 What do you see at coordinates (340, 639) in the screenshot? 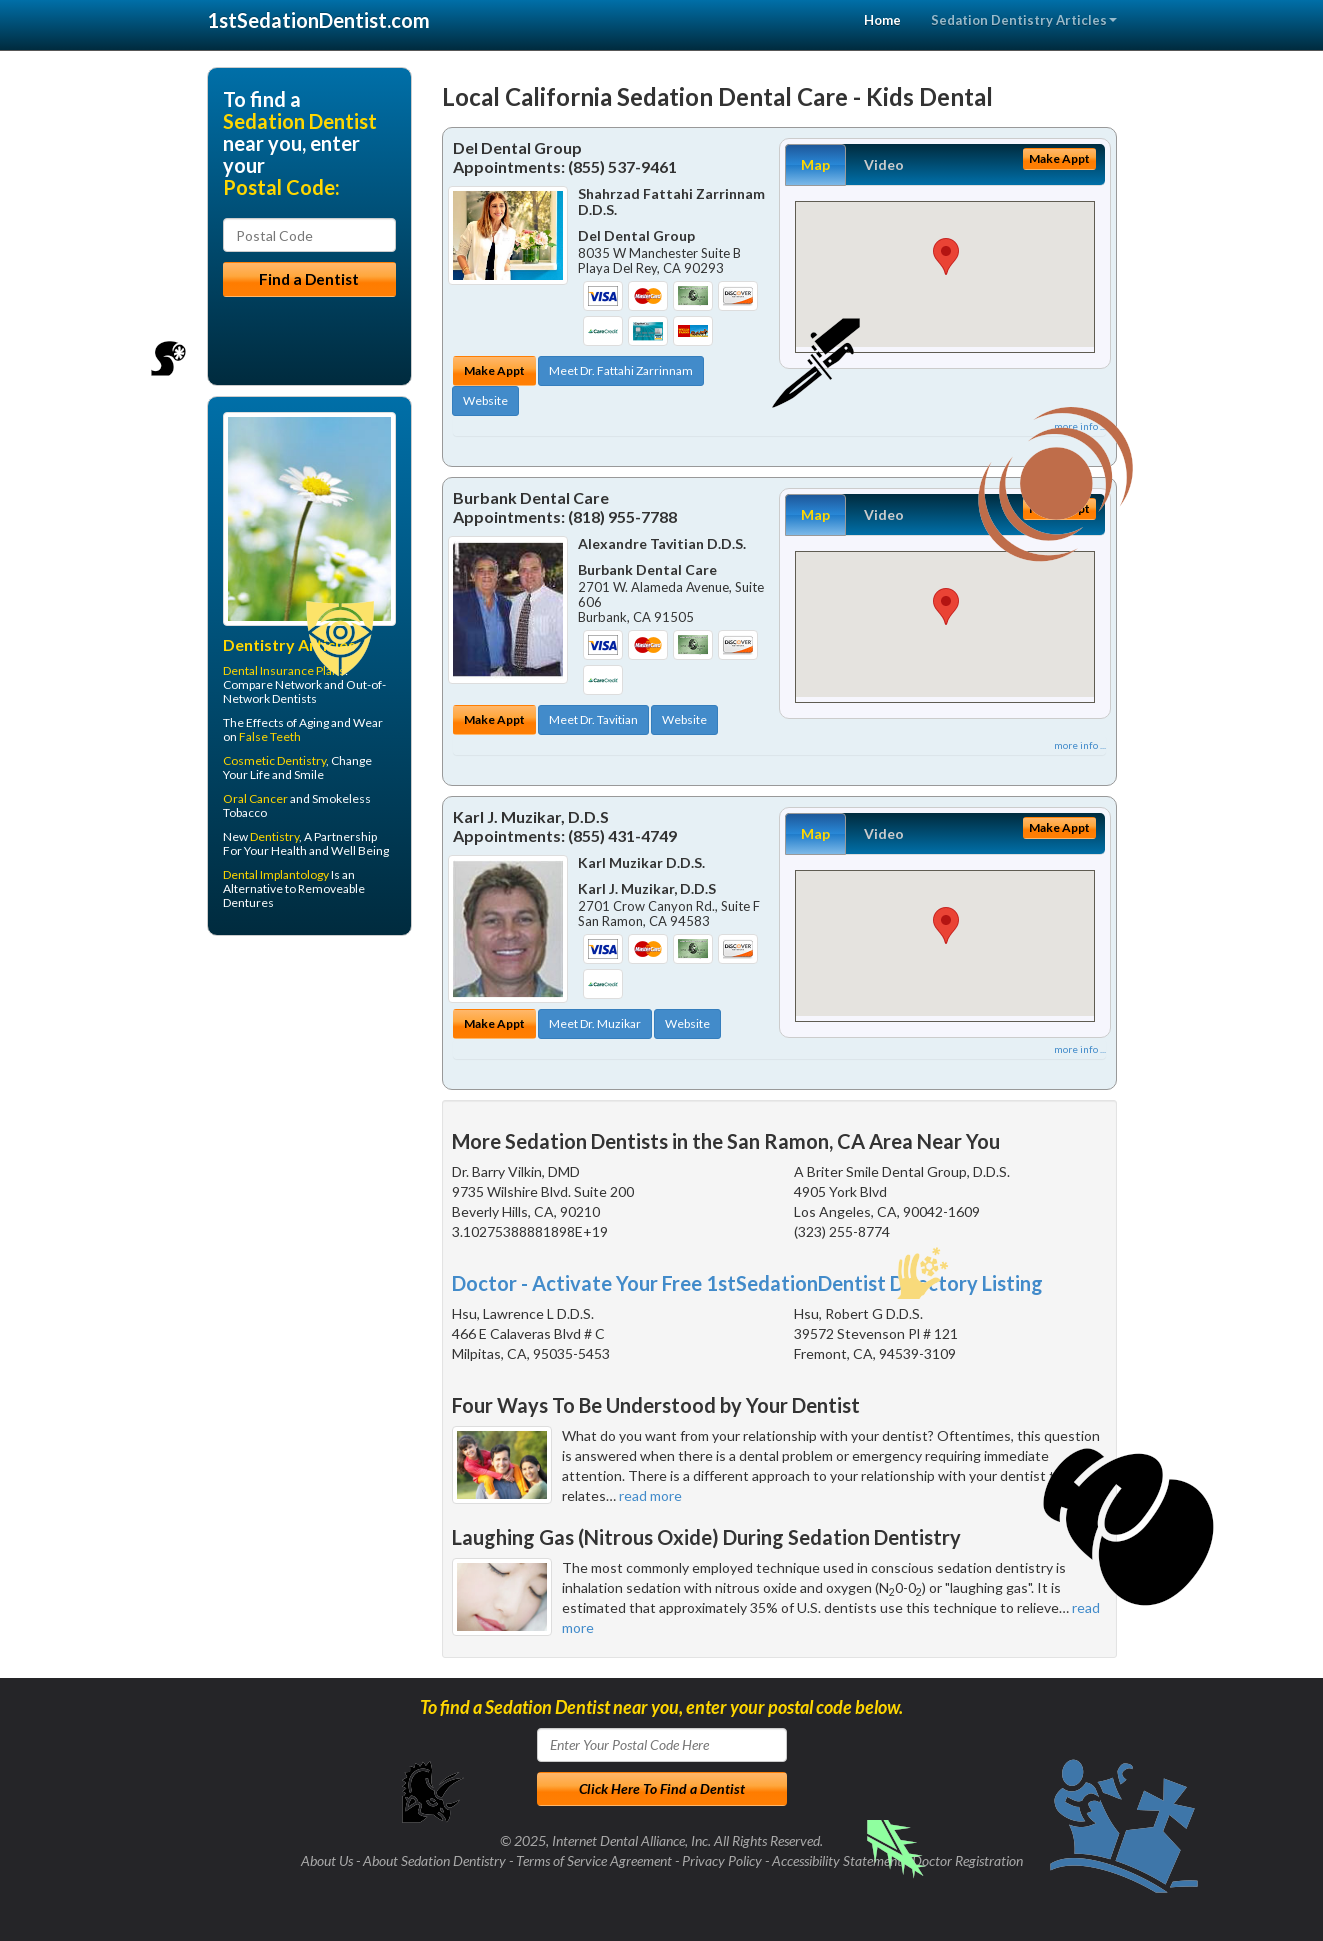
I see `enable privacy protection mode` at bounding box center [340, 639].